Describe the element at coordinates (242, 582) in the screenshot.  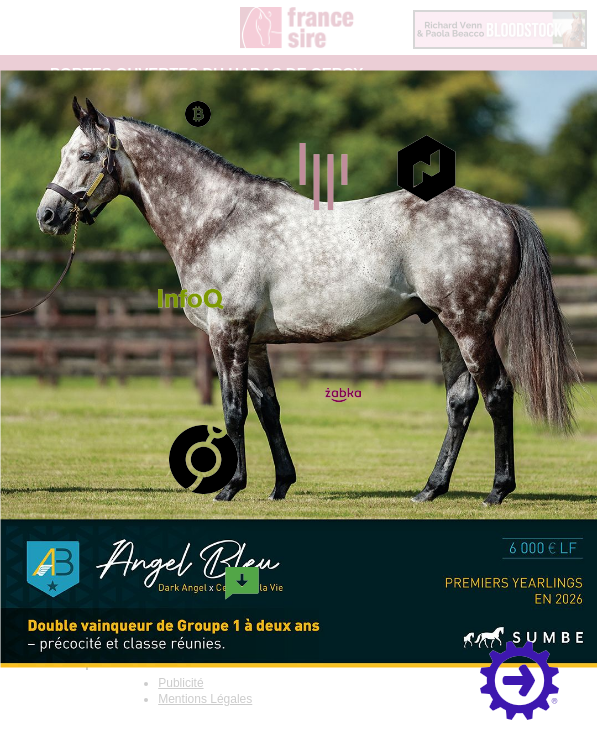
I see `download chat history` at that location.